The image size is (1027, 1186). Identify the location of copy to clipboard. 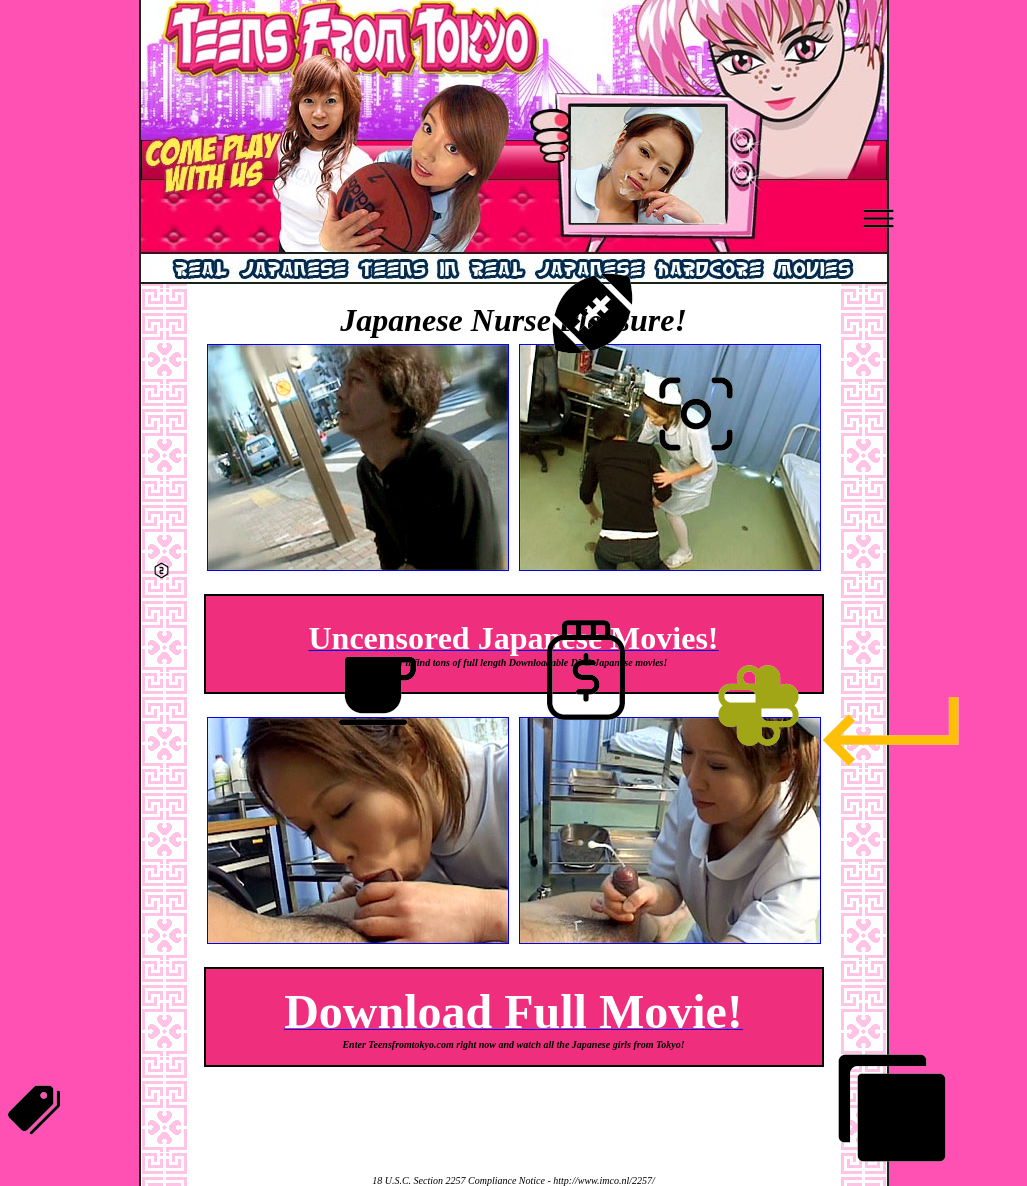
(892, 1108).